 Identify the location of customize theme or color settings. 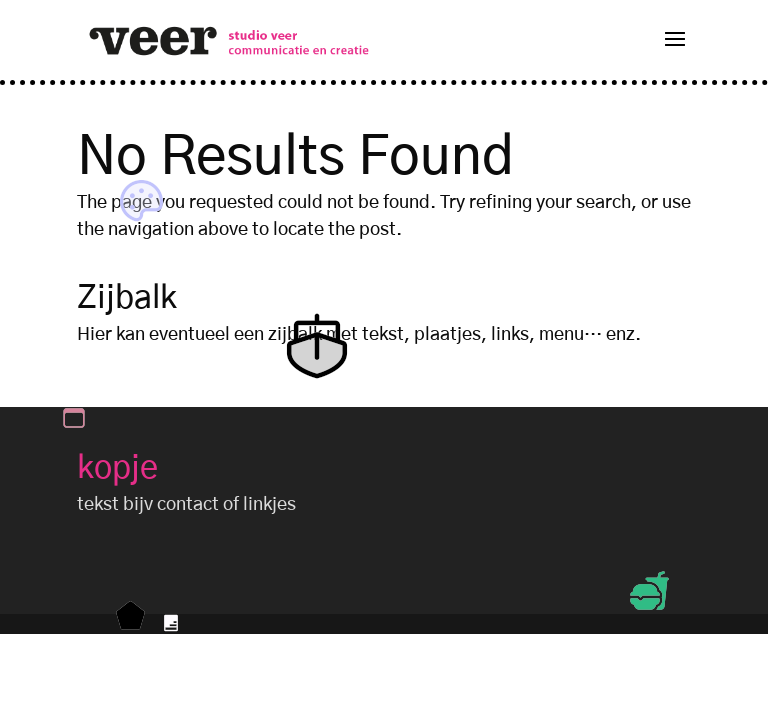
(141, 201).